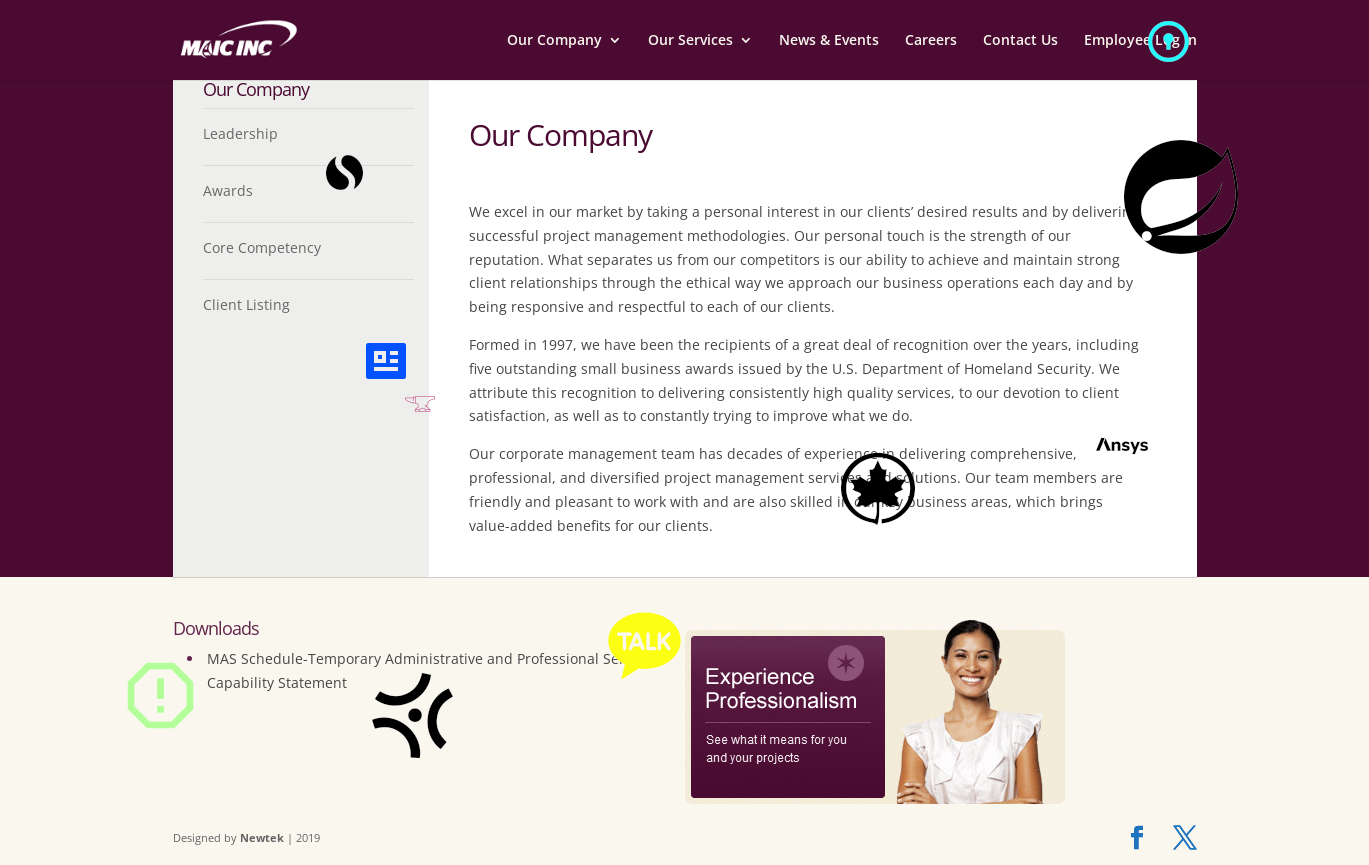 This screenshot has height=865, width=1369. I want to click on open KakaoTalk messaging app, so click(644, 643).